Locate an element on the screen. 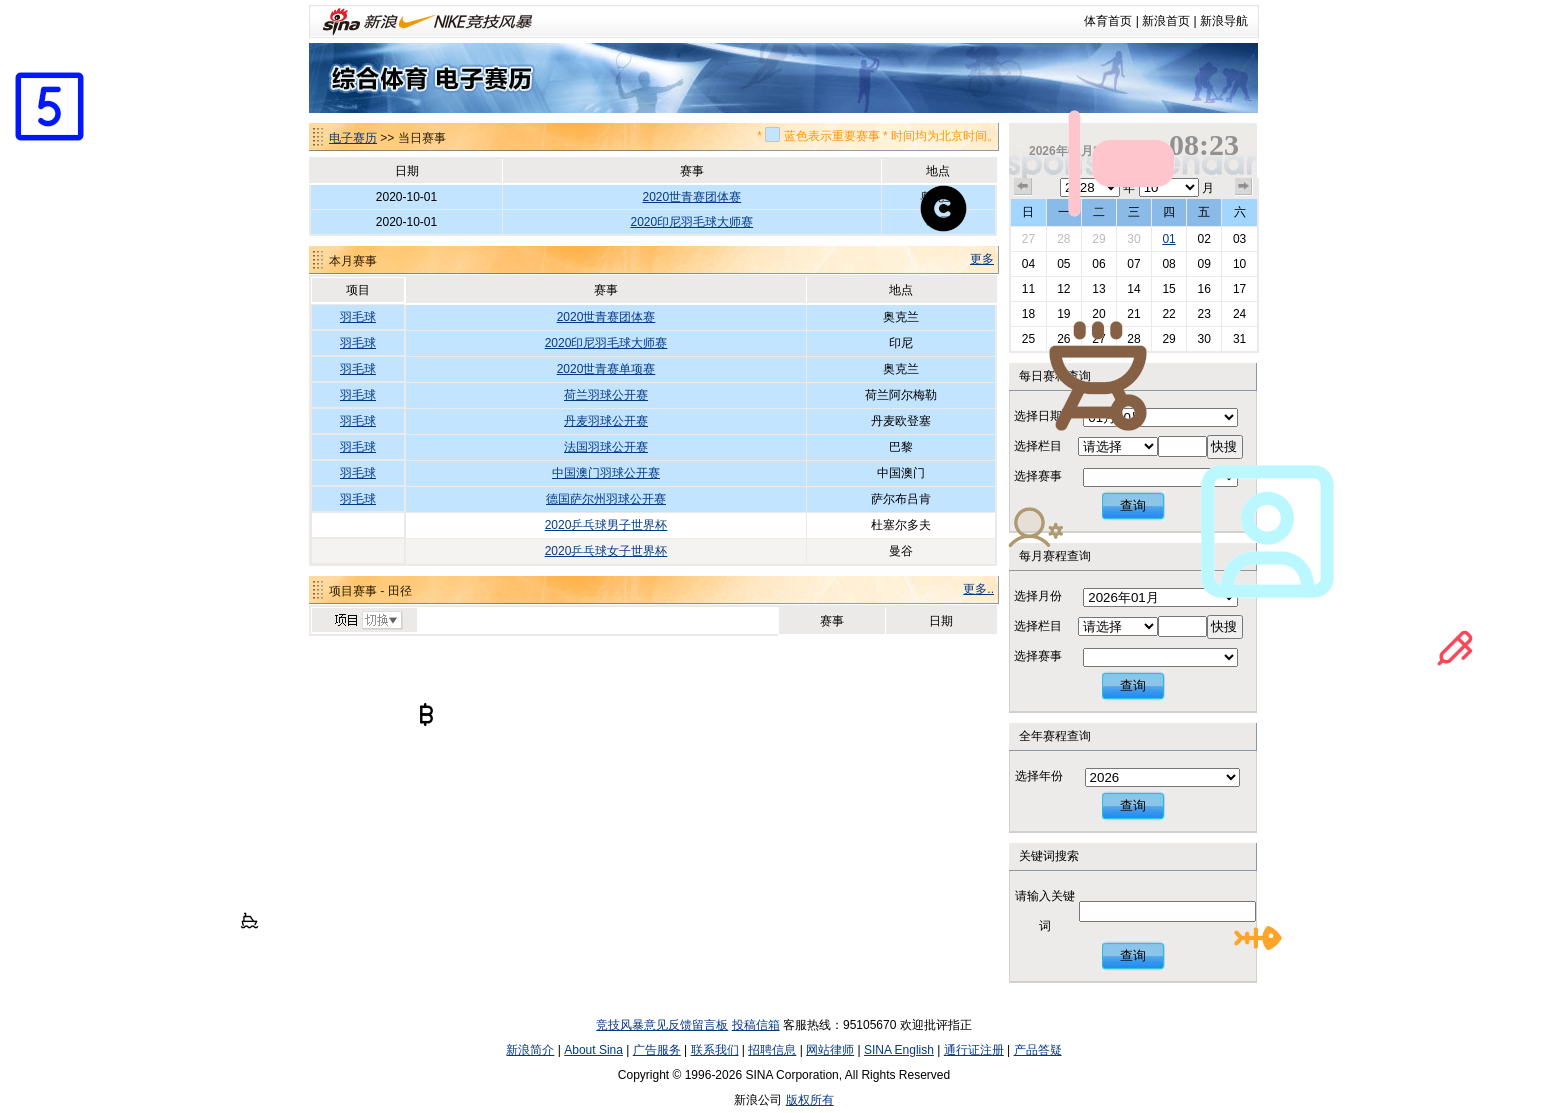  indicates step 5 in a numbered sequence is located at coordinates (49, 106).